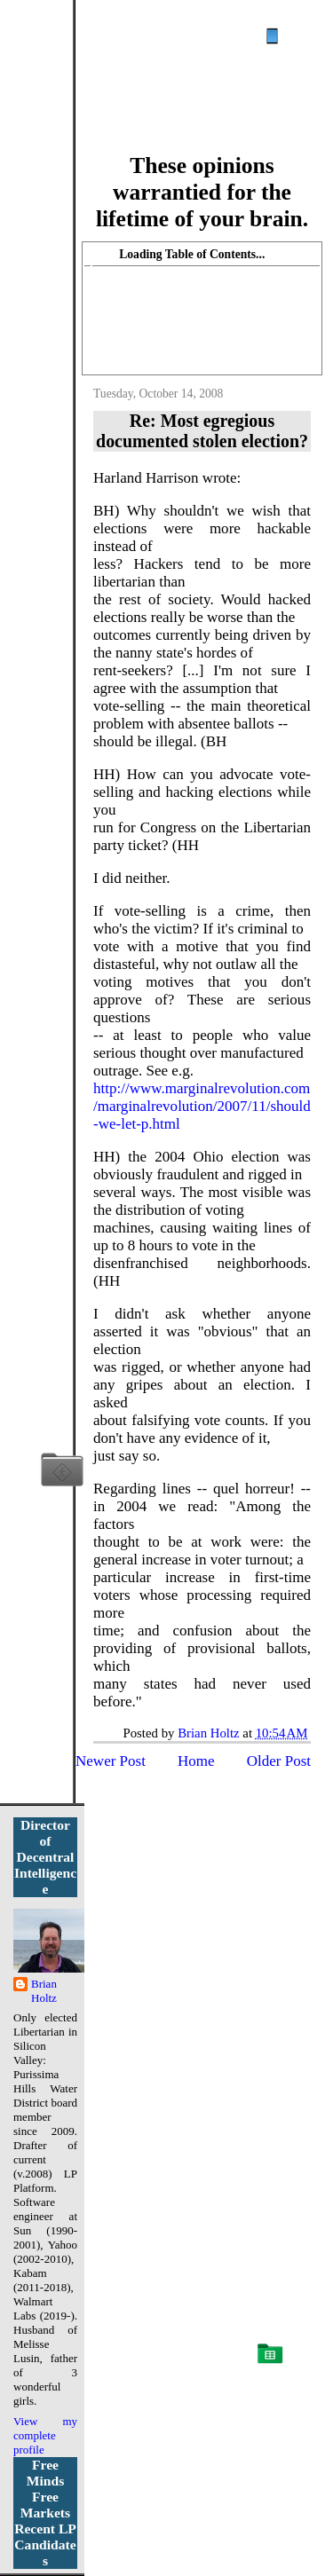  Describe the element at coordinates (270, 2354) in the screenshot. I see `open folder containing Google Sheets files` at that location.